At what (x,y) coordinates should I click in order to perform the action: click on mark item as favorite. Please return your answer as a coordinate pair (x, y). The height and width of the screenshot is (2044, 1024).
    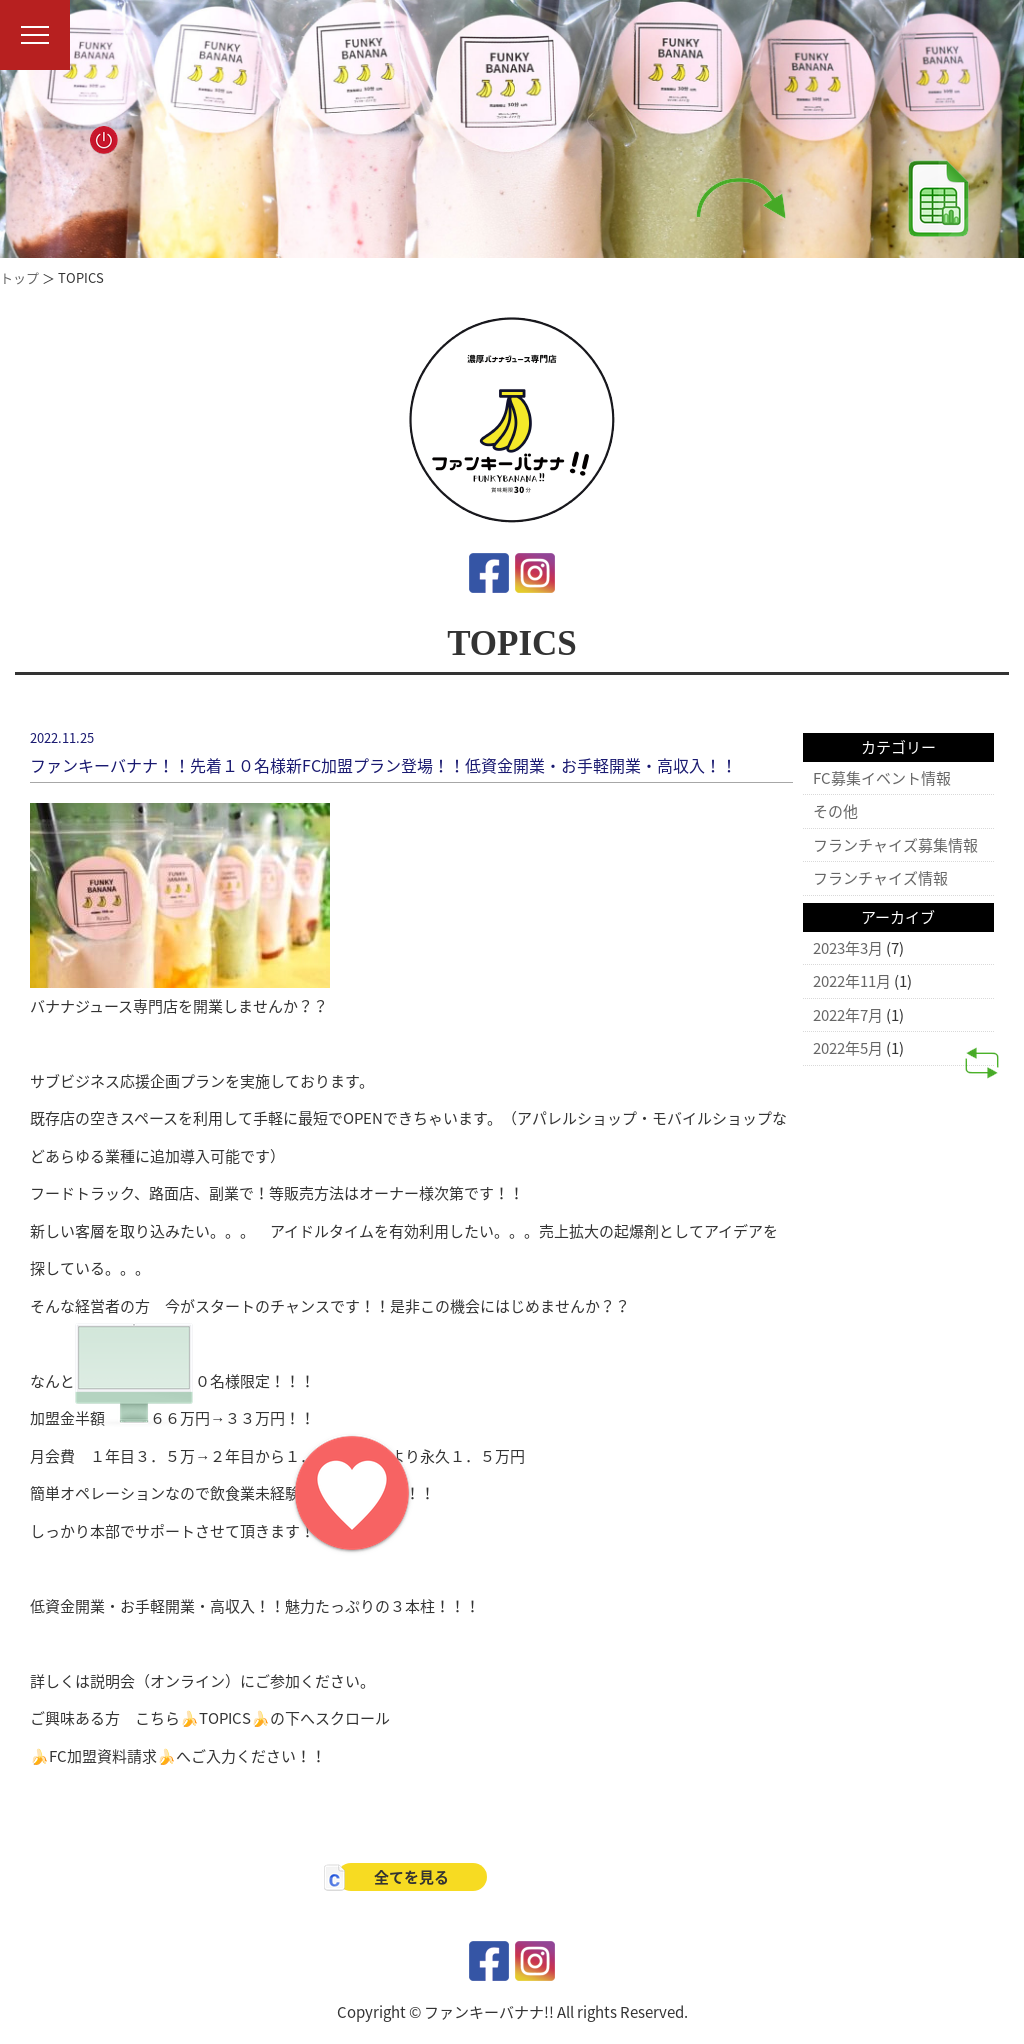
    Looking at the image, I should click on (352, 1493).